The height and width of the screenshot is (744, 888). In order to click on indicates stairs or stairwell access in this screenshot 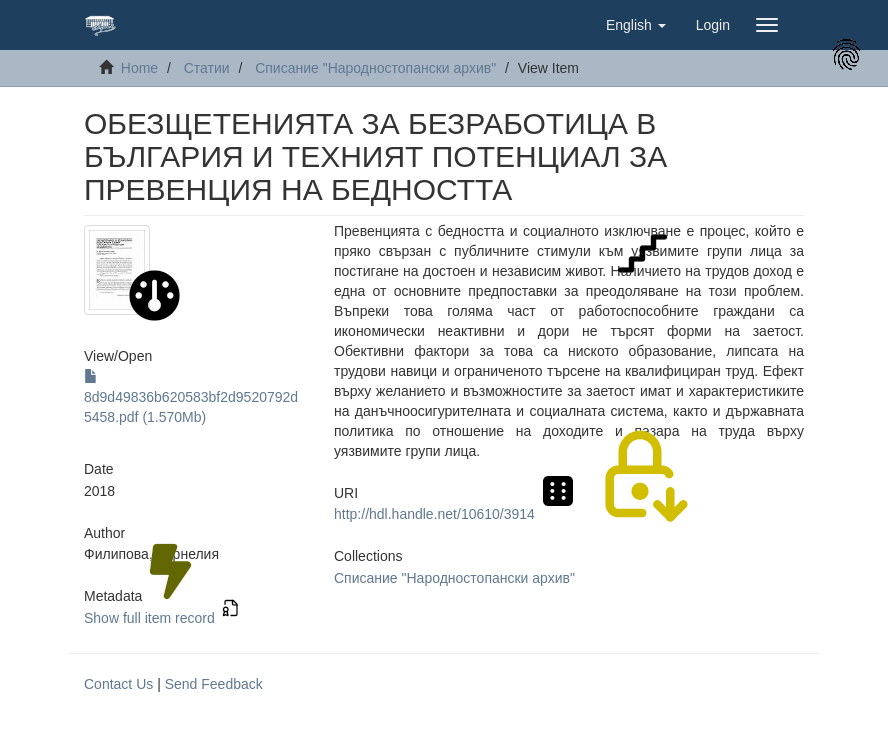, I will do `click(642, 253)`.